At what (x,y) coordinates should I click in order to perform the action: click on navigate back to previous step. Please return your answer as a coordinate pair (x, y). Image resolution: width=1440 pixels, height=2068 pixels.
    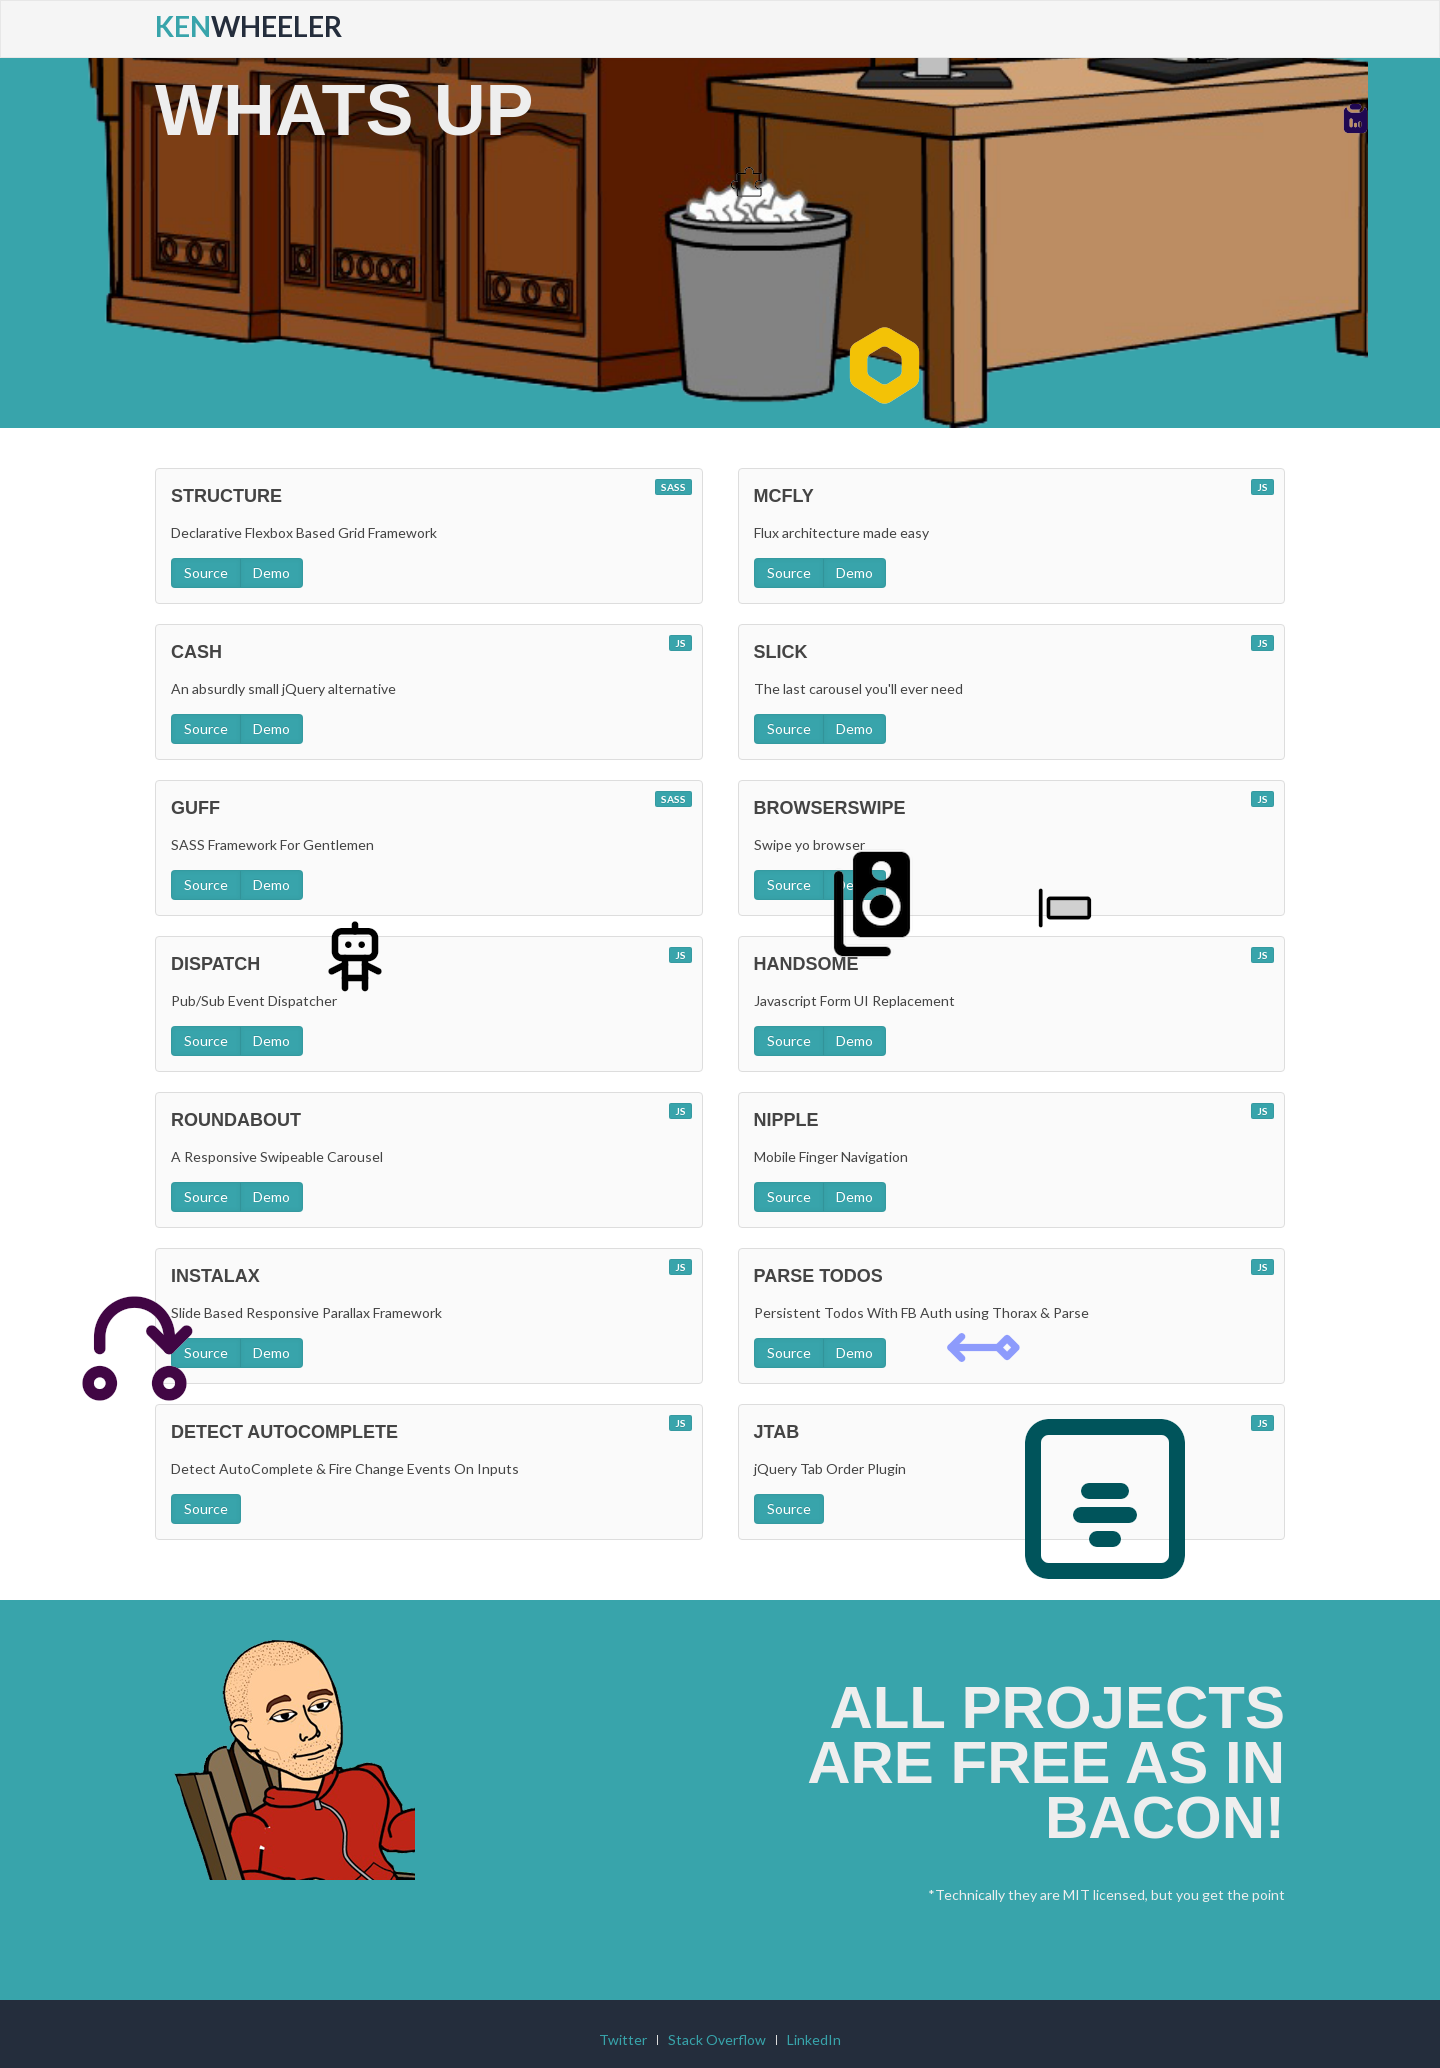
    Looking at the image, I should click on (983, 1347).